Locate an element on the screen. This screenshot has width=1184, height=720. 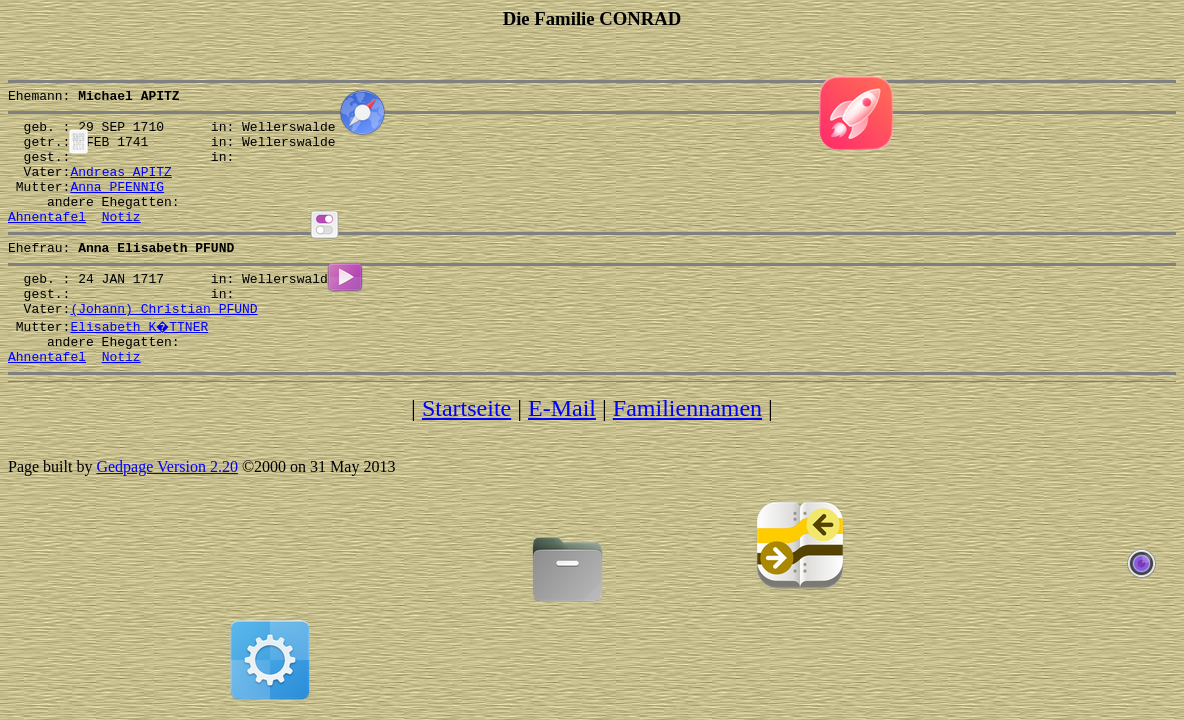
indicates a Windows executable or downloadable program file is located at coordinates (78, 141).